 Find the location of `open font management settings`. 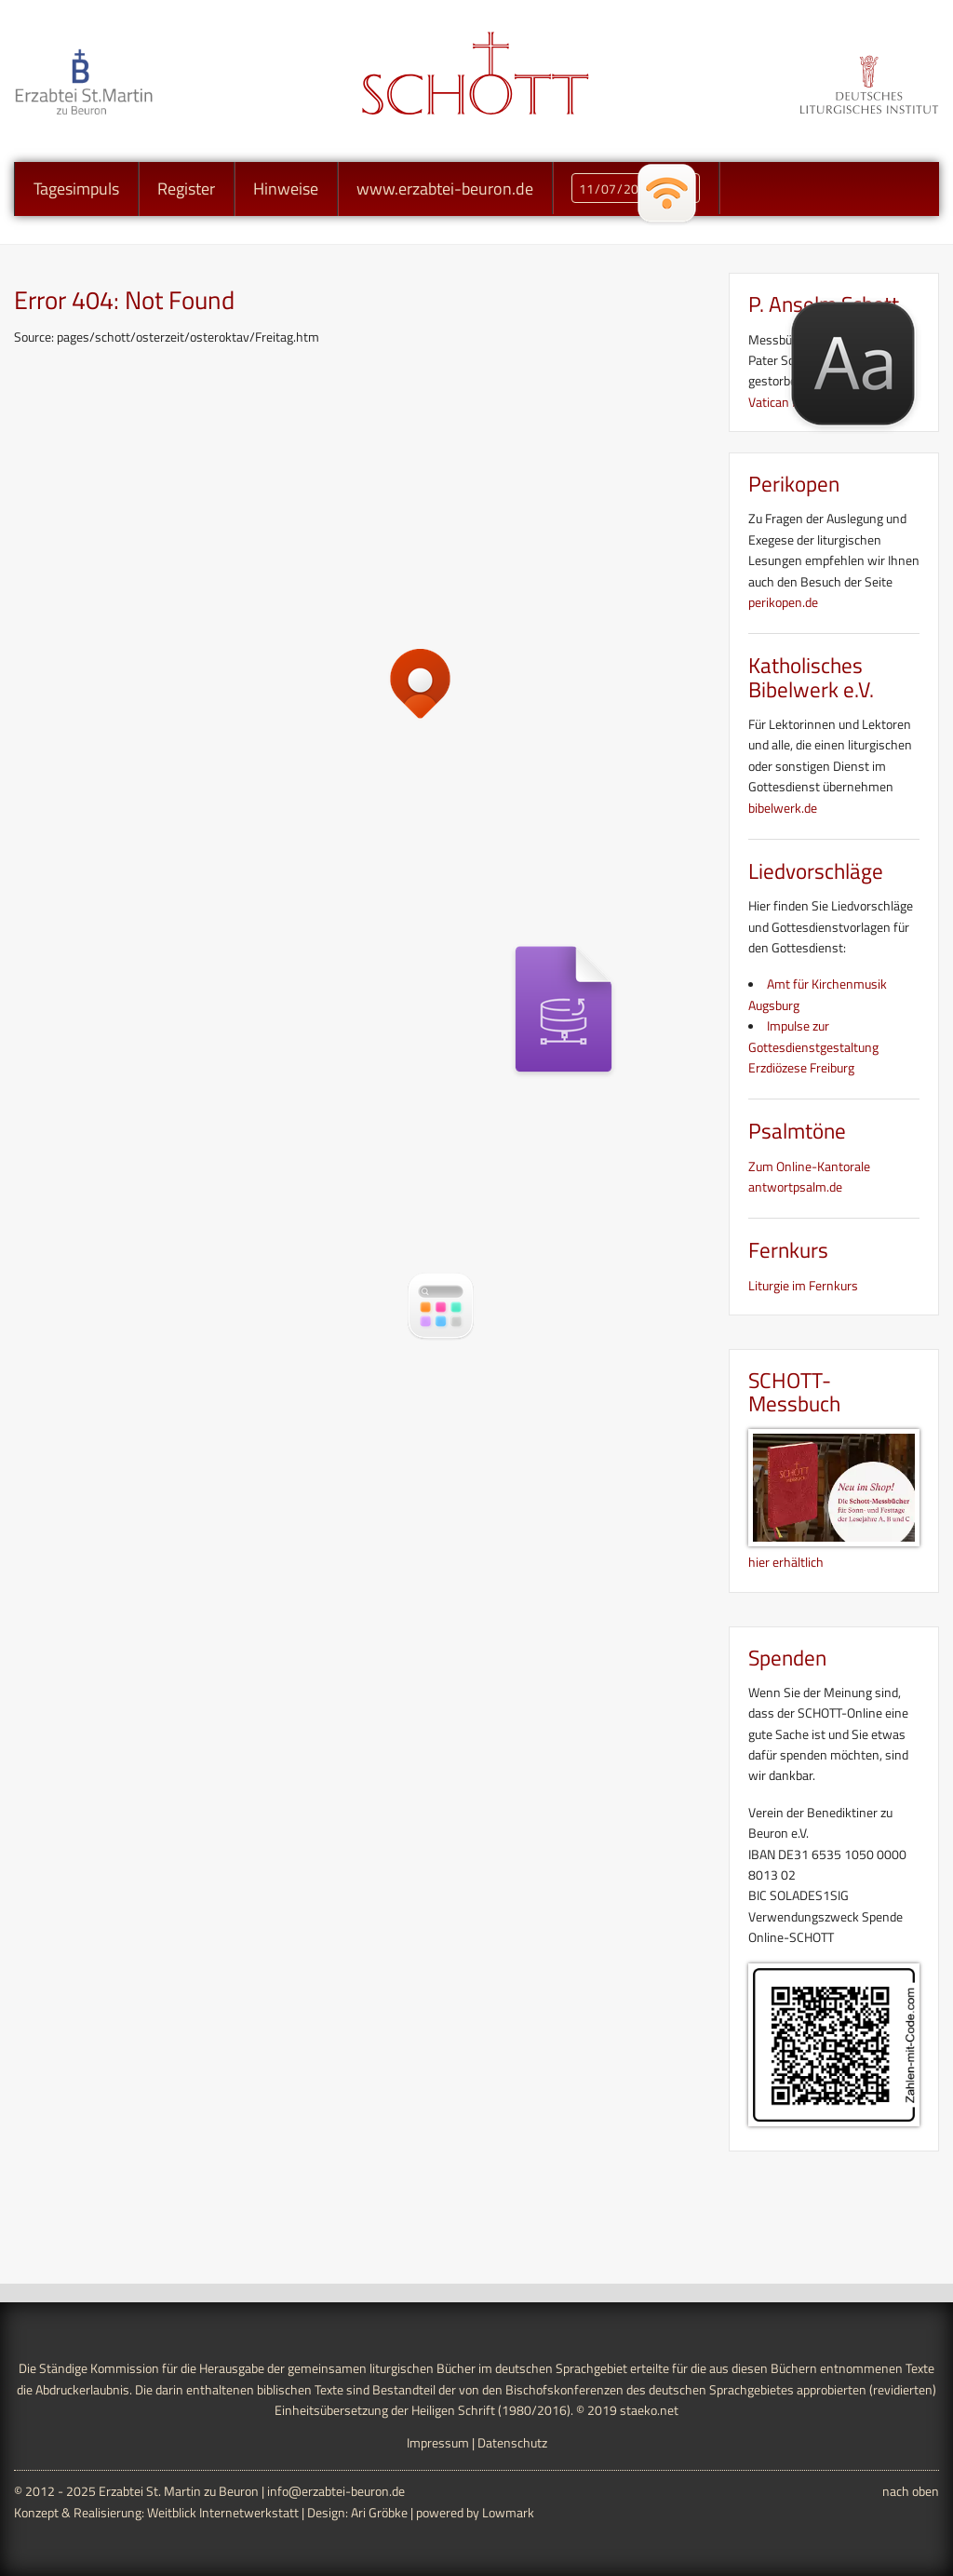

open font management settings is located at coordinates (852, 363).